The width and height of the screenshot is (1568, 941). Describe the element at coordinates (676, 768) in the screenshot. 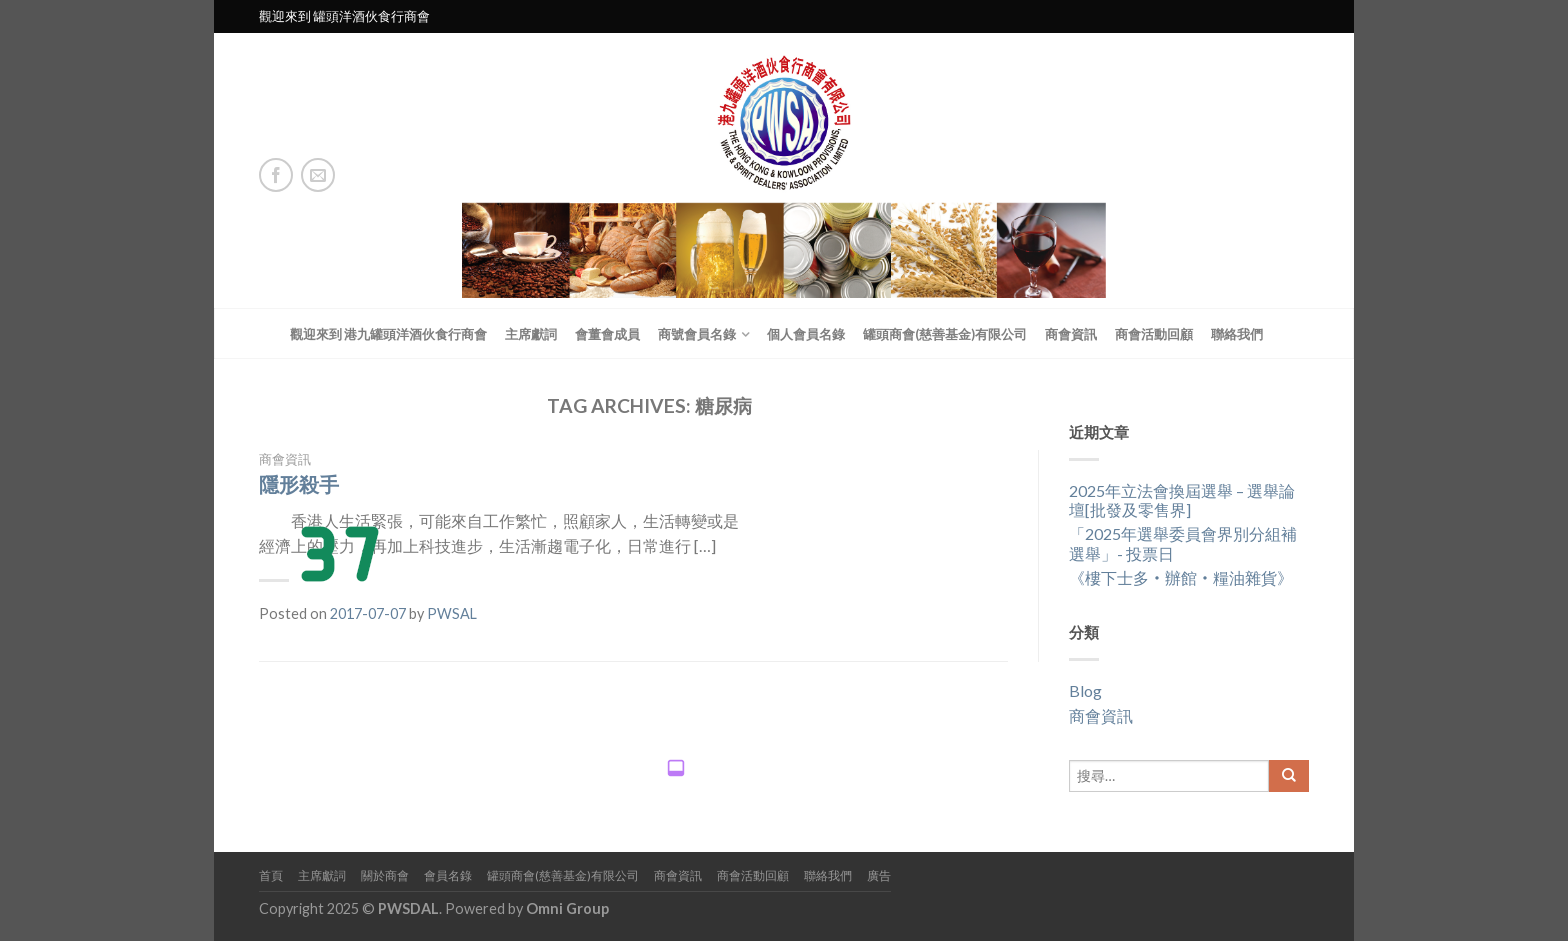

I see `toggle bottom navigation bar visibility` at that location.